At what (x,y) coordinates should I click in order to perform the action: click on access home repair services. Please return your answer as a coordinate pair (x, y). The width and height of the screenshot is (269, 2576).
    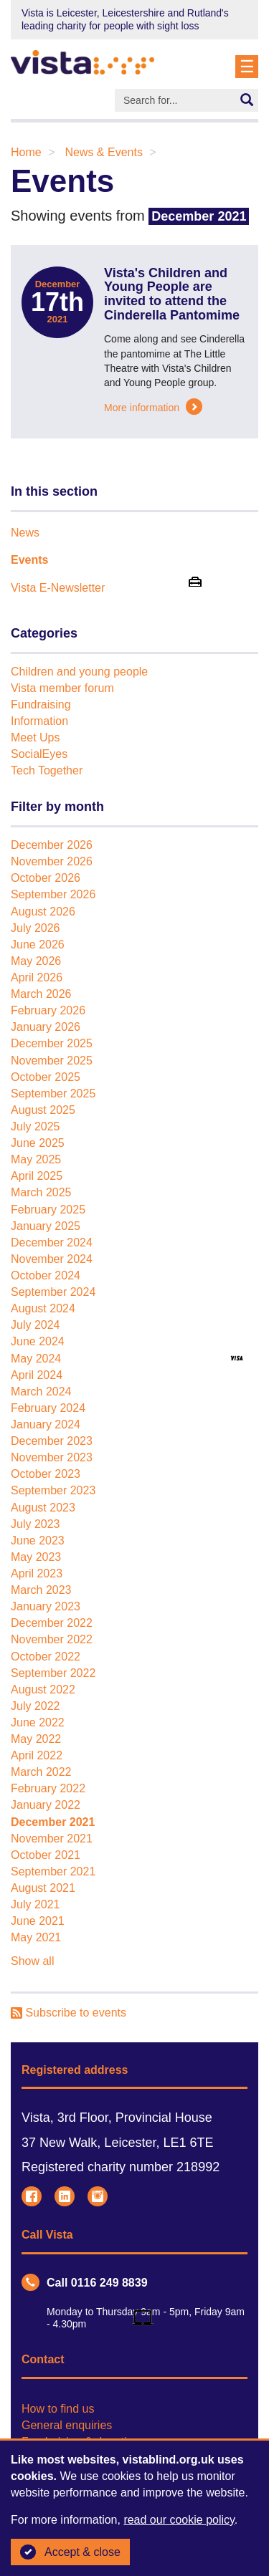
    Looking at the image, I should click on (195, 582).